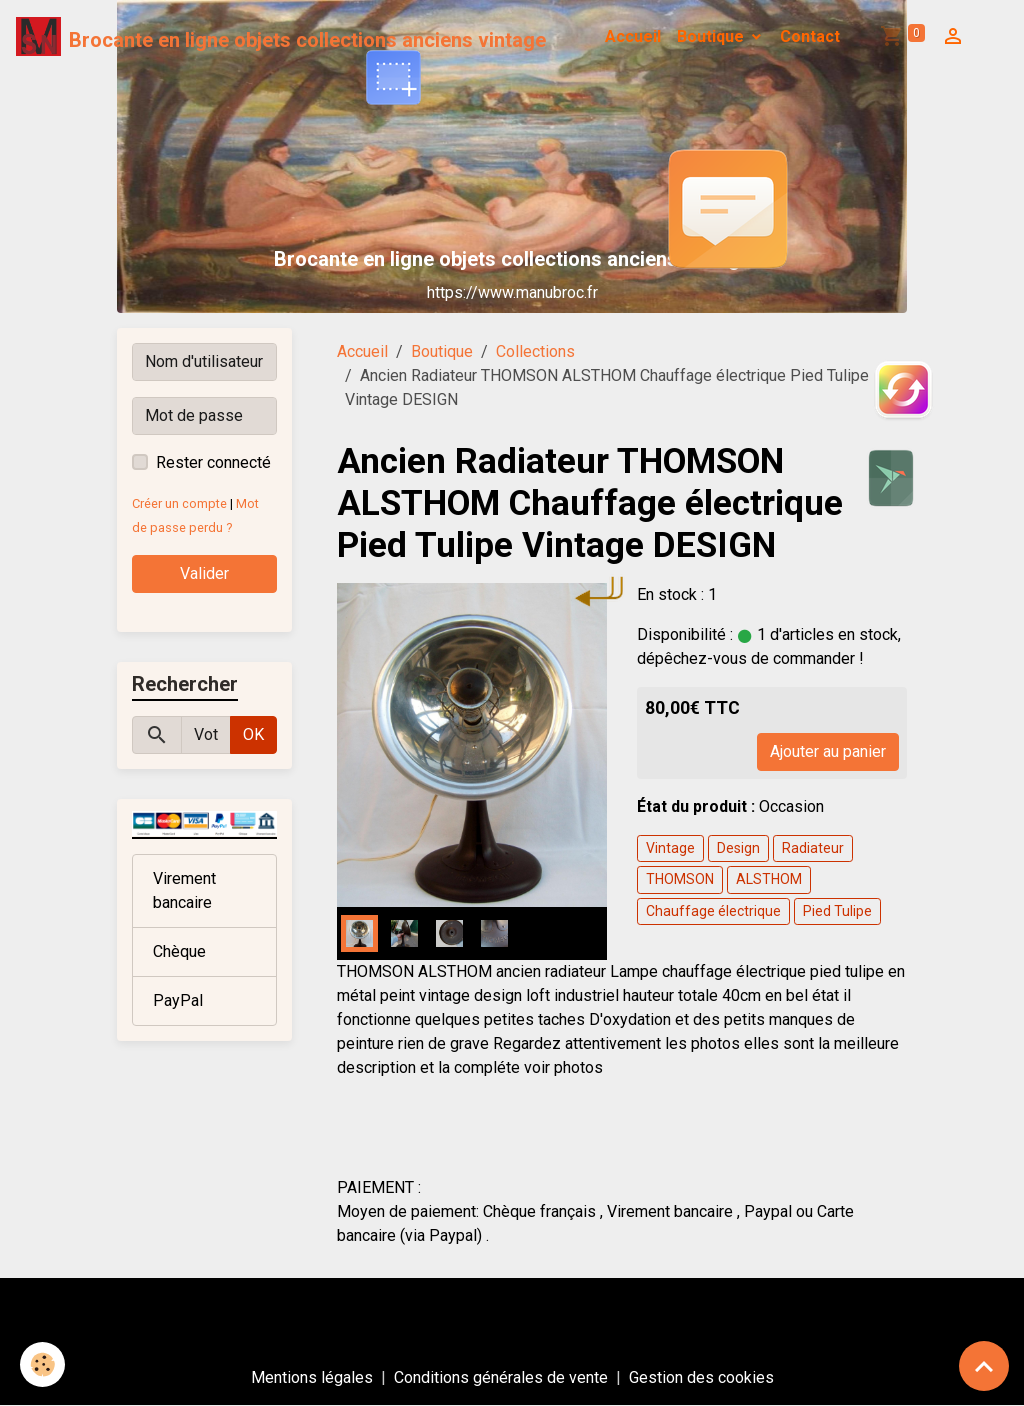 The height and width of the screenshot is (1406, 1024). Describe the element at coordinates (598, 588) in the screenshot. I see `reply to all recipients of an email` at that location.